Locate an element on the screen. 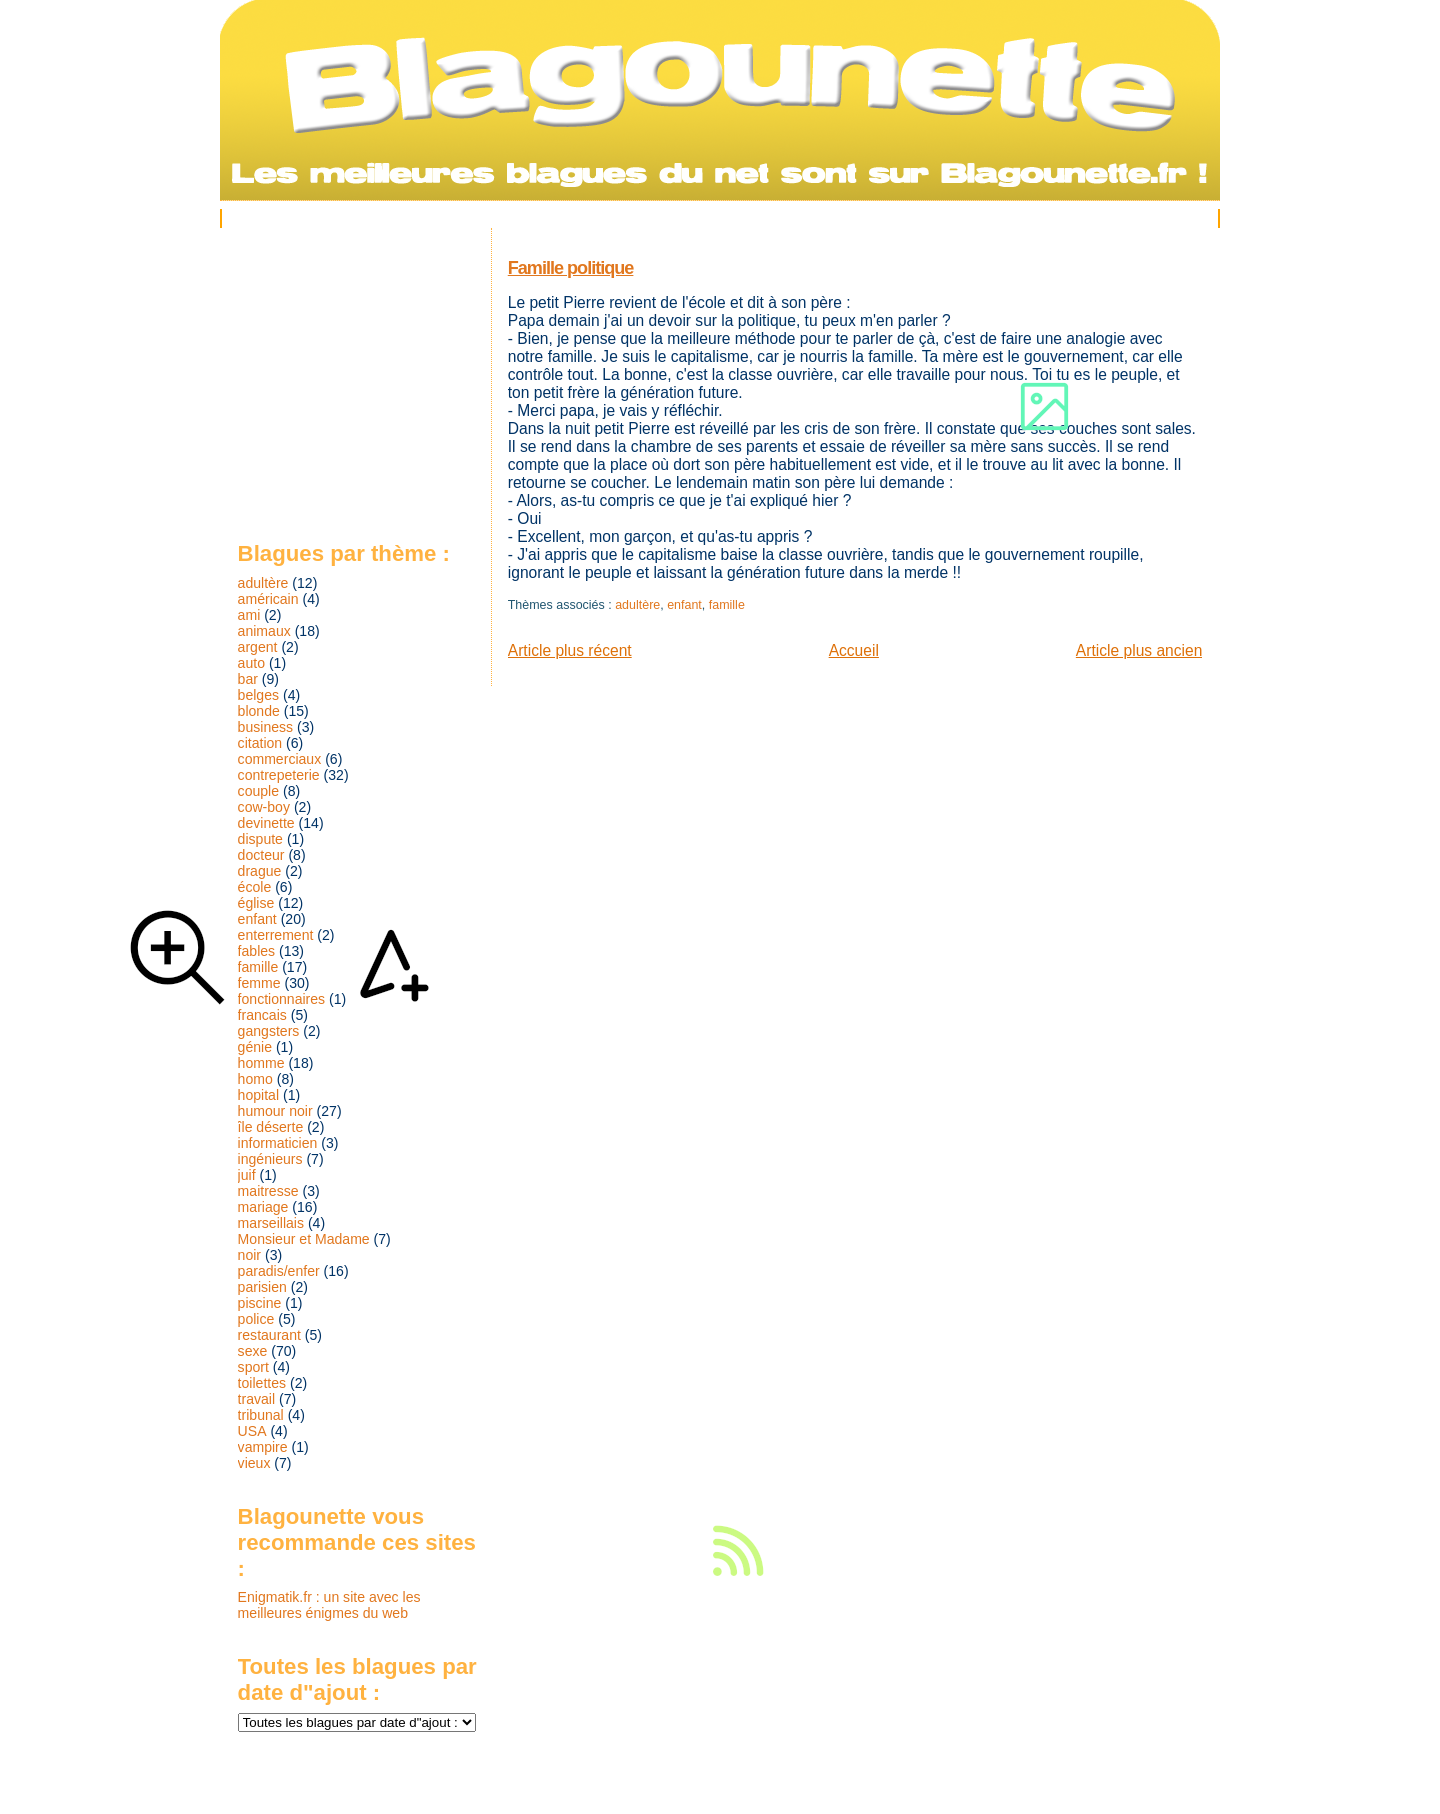 The image size is (1440, 1814). subscribe to RSS feed is located at coordinates (736, 1553).